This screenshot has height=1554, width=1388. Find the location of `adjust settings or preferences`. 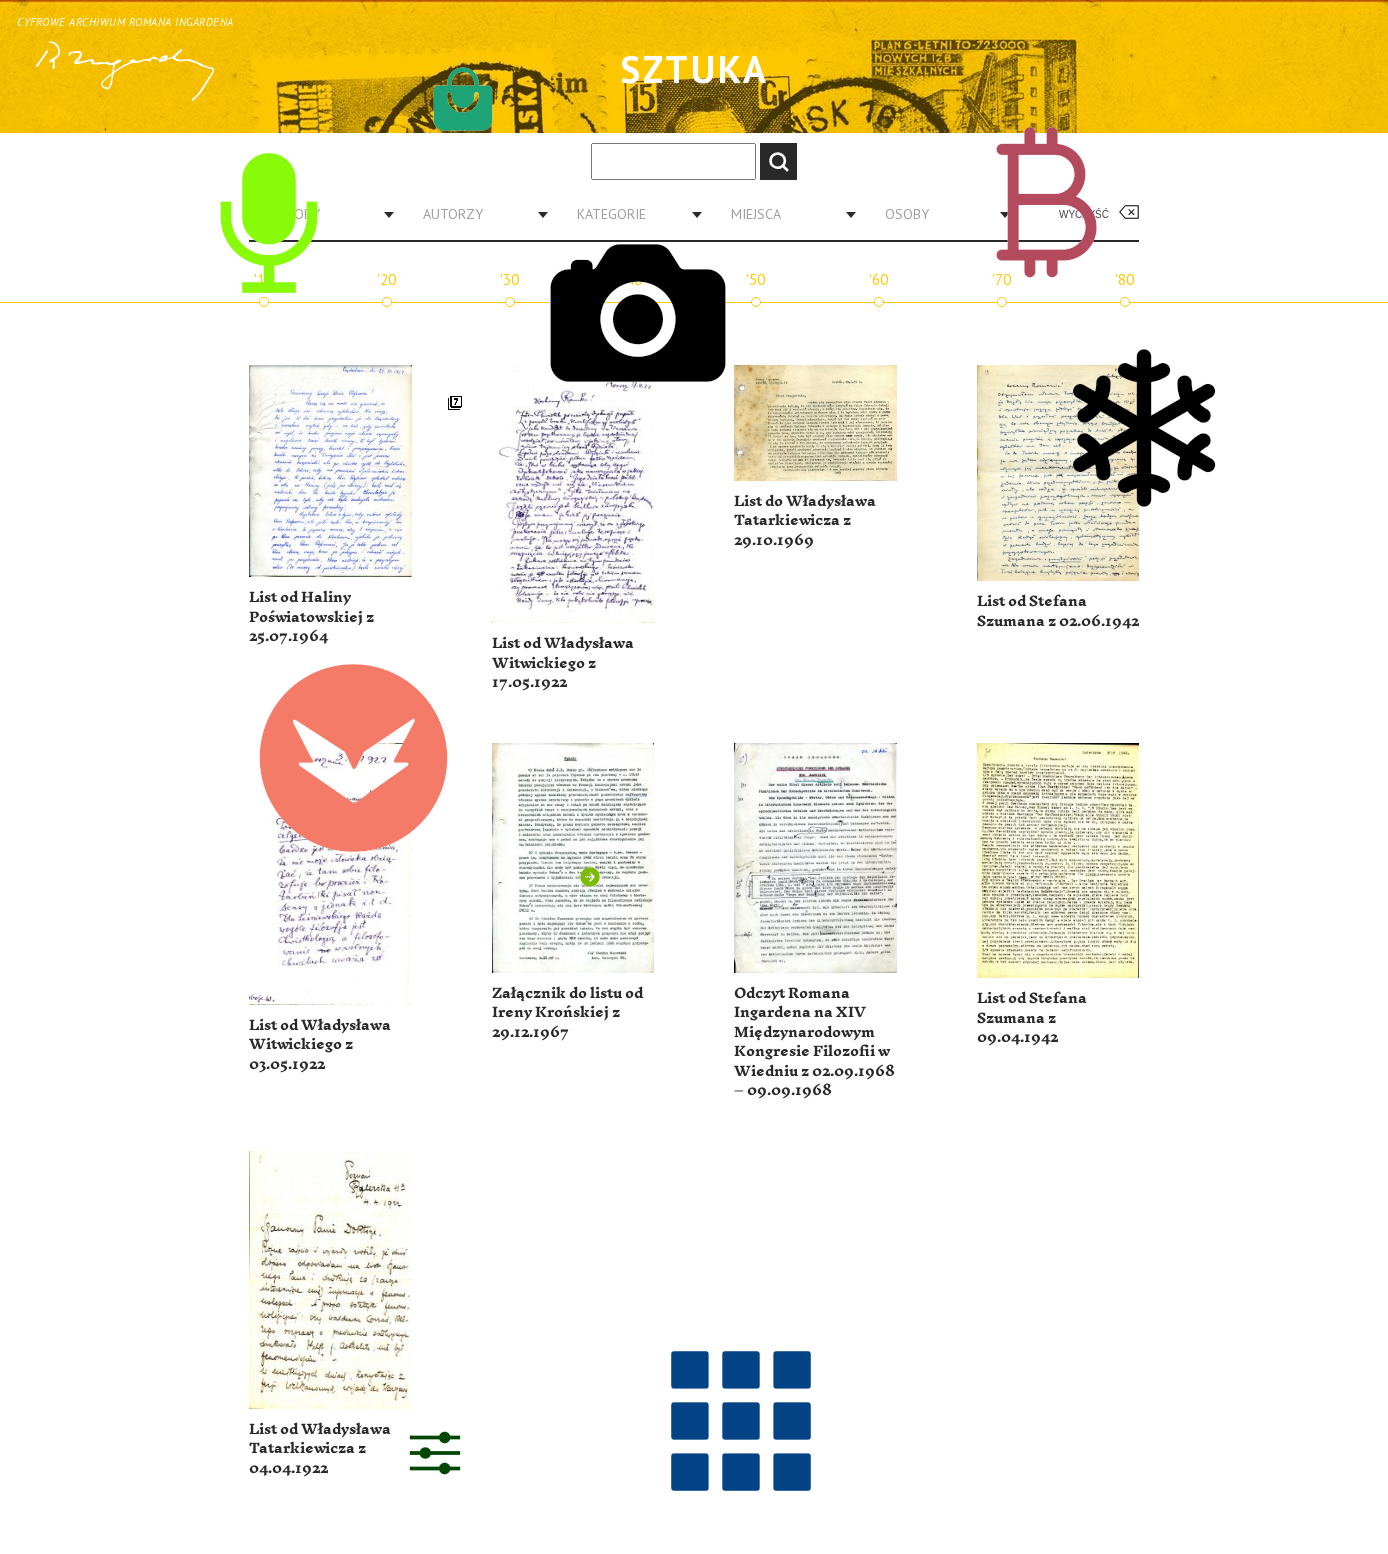

adjust settings or preferences is located at coordinates (435, 1453).